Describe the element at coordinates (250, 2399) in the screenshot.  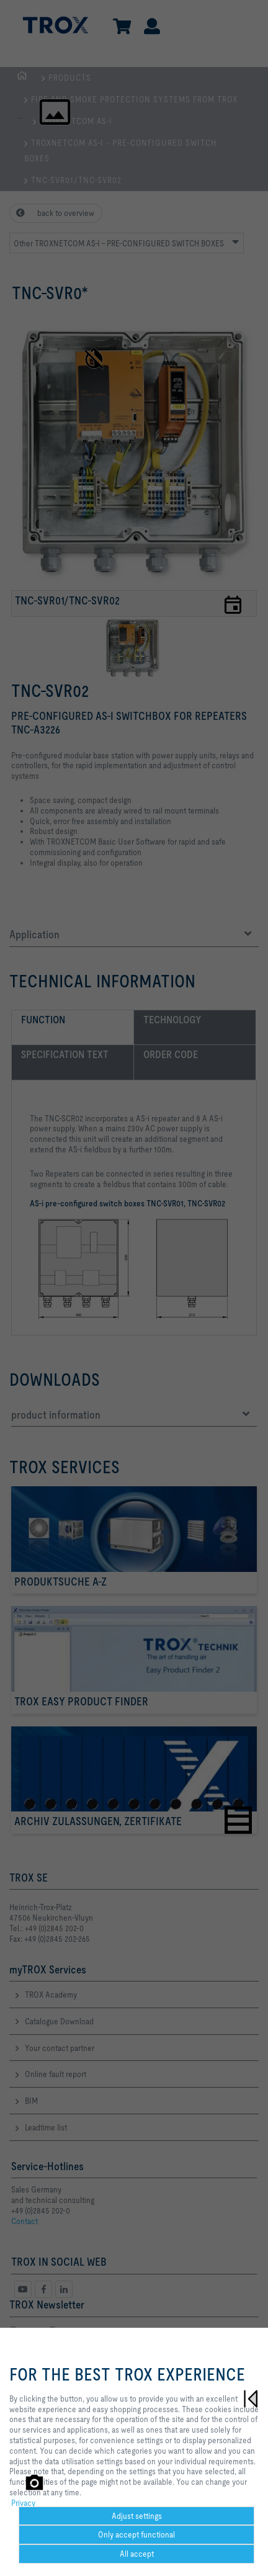
I see `go to the beginning or first item` at that location.